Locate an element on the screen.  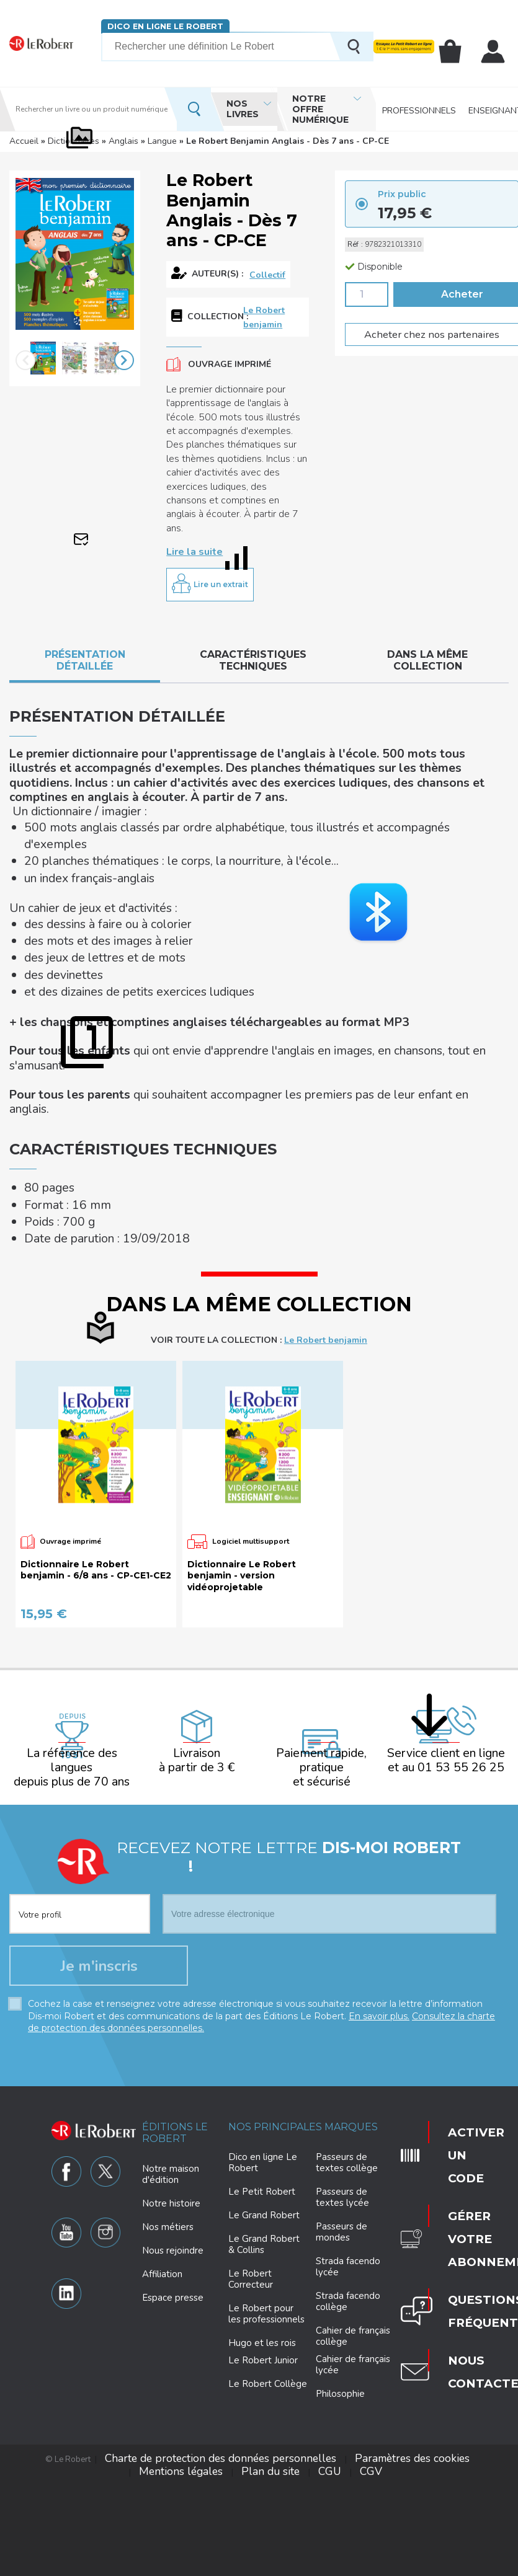
toggle bluetooth on or off is located at coordinates (378, 912).